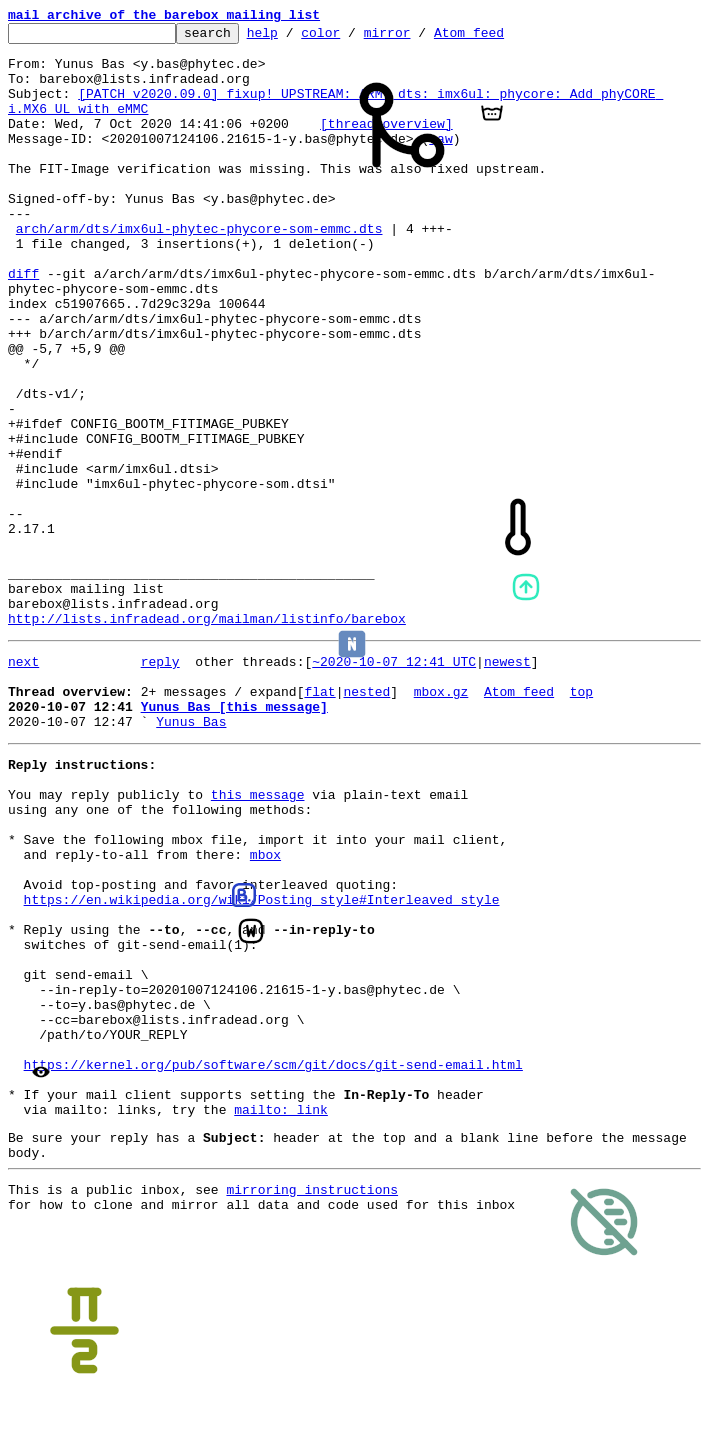 The height and width of the screenshot is (1445, 709). What do you see at coordinates (492, 113) in the screenshot?
I see `wash at medium temperature setting` at bounding box center [492, 113].